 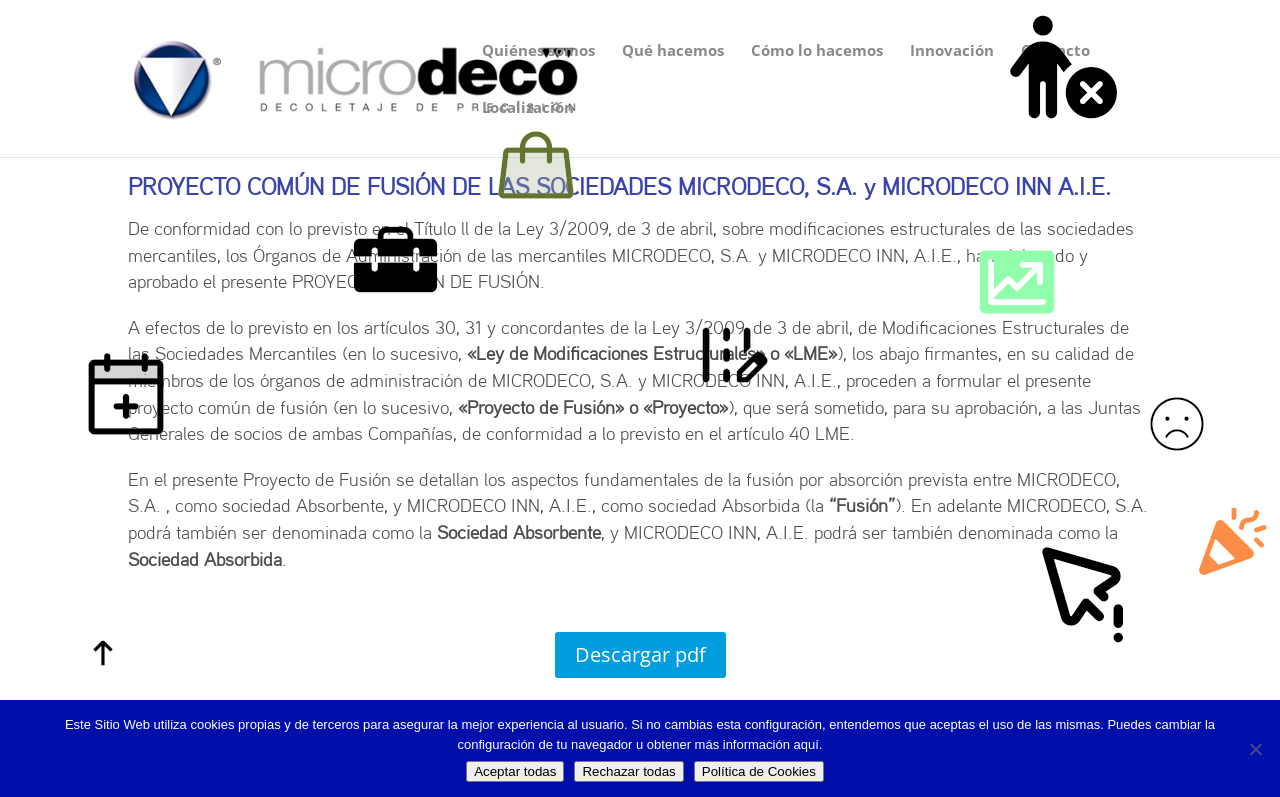 What do you see at coordinates (1177, 424) in the screenshot?
I see `indicates negative feedback or dissatisfaction` at bounding box center [1177, 424].